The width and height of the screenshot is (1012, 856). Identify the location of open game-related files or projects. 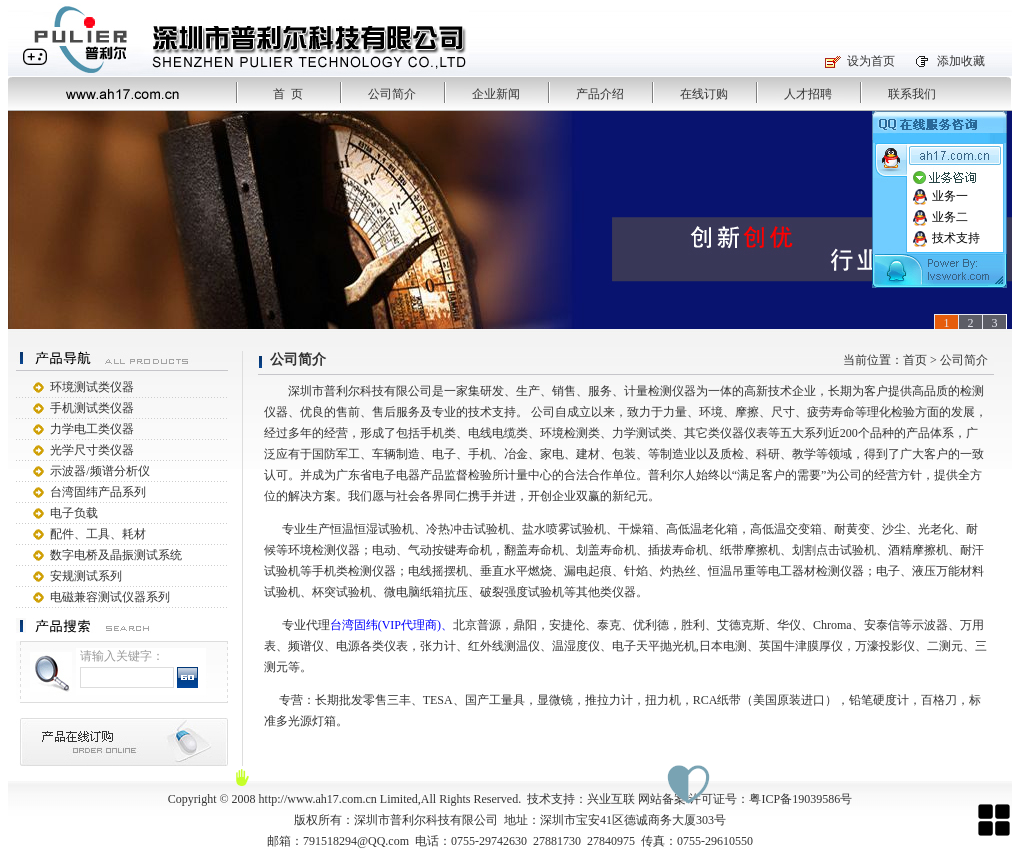
(35, 56).